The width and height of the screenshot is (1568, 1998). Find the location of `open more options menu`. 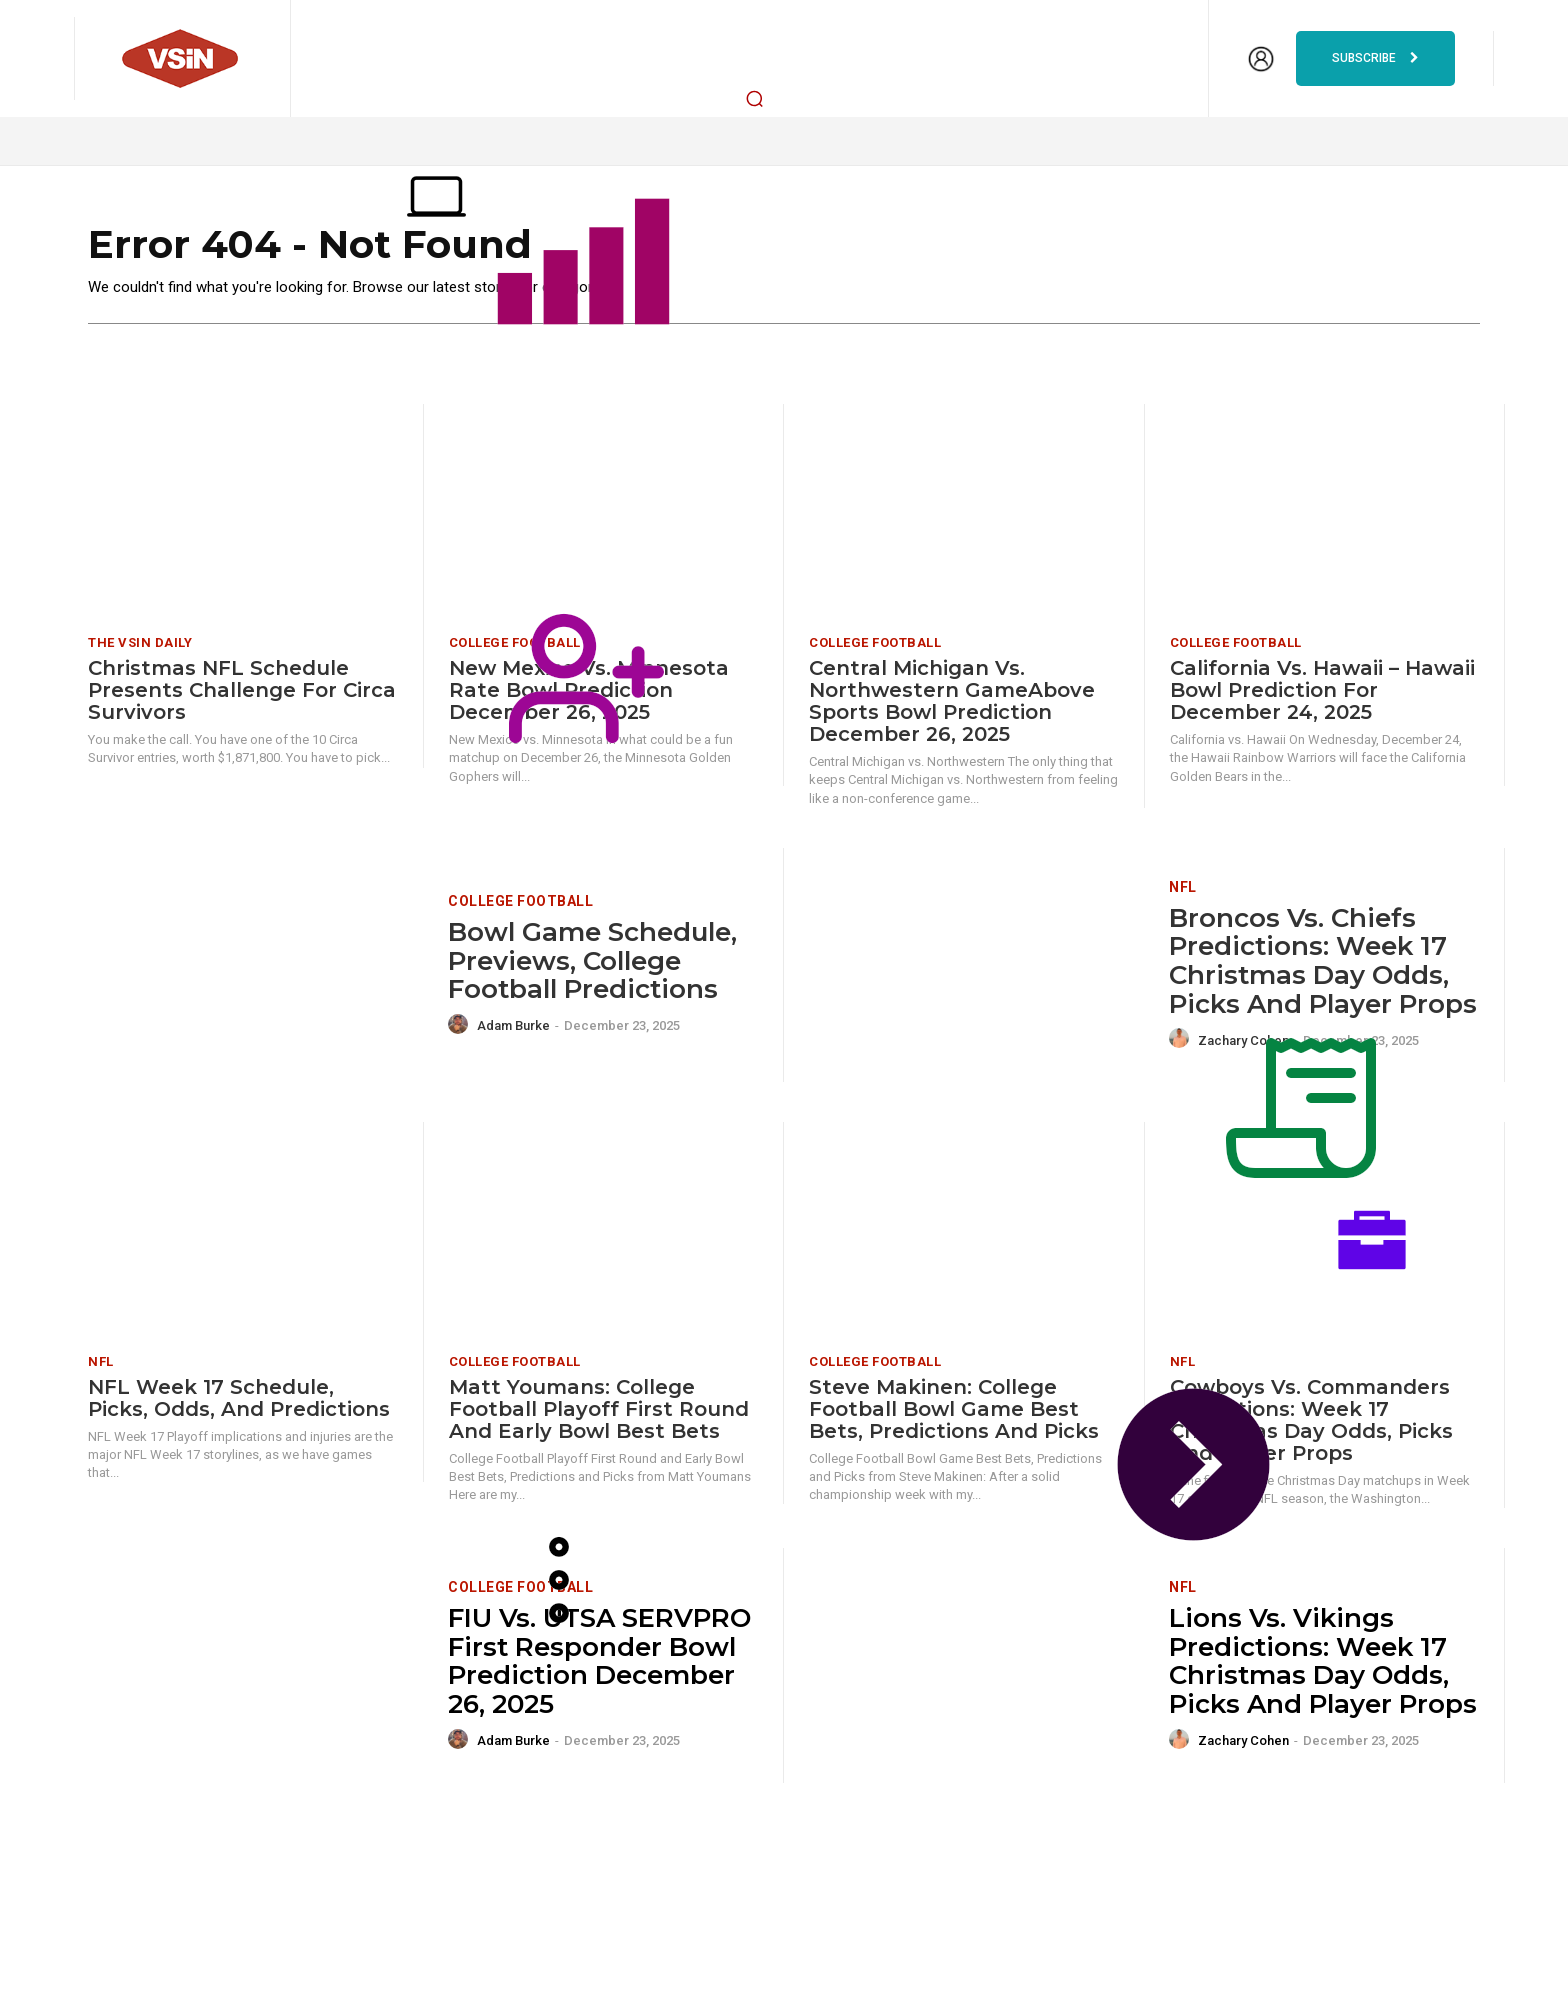

open more options menu is located at coordinates (559, 1580).